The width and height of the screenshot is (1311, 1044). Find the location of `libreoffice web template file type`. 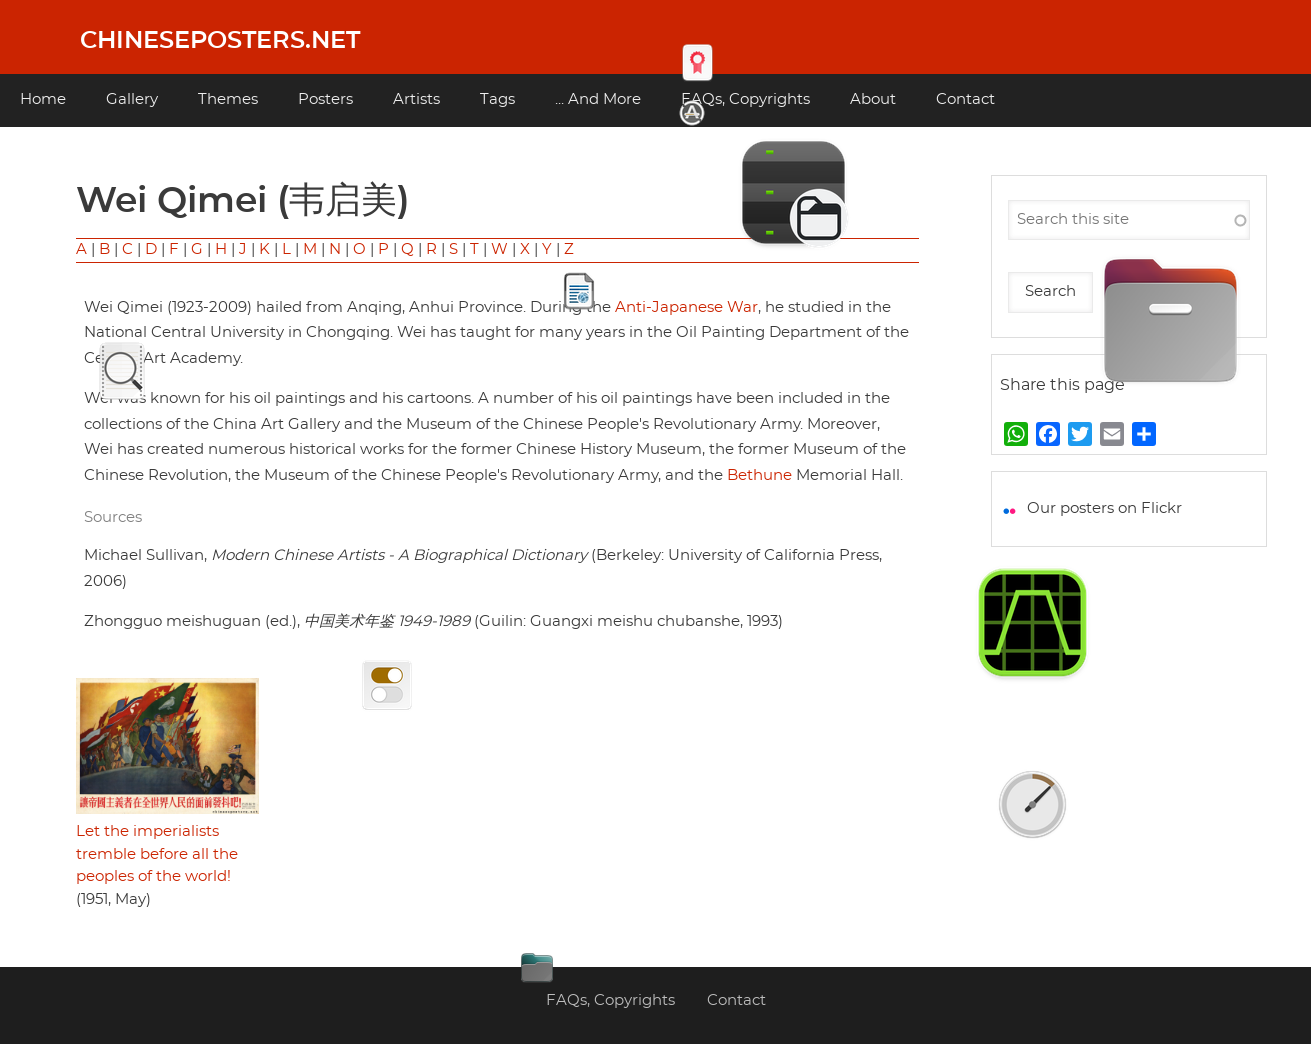

libreoffice web template file type is located at coordinates (579, 291).